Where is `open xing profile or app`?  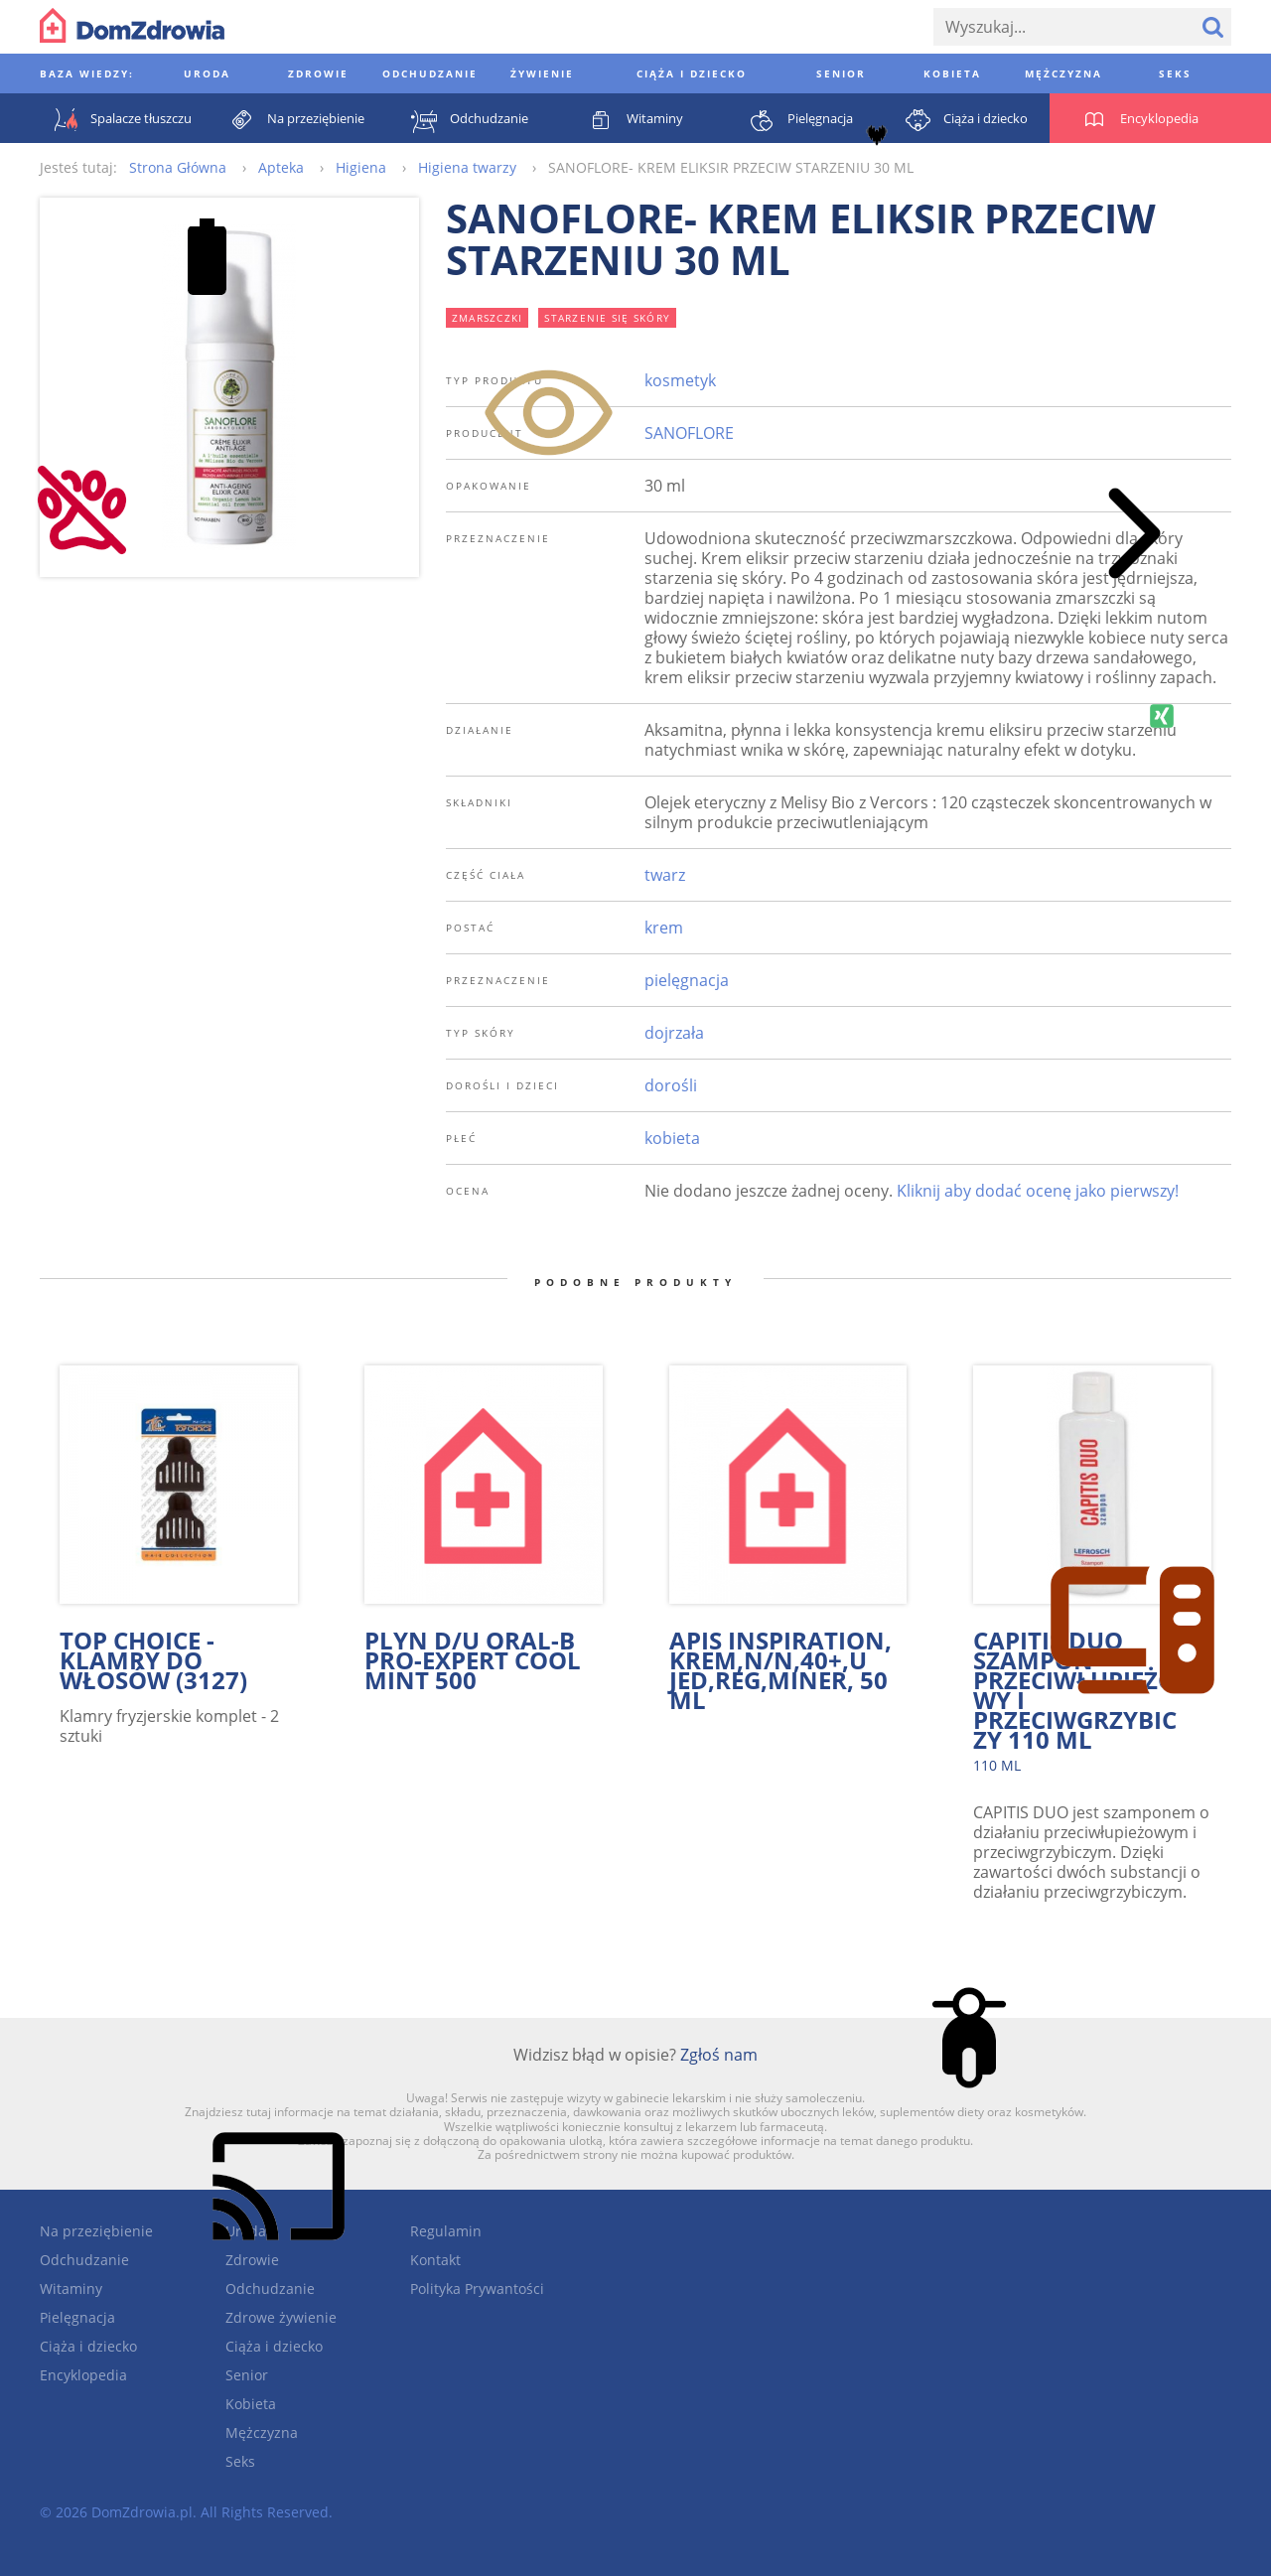 open xing profile or app is located at coordinates (1162, 716).